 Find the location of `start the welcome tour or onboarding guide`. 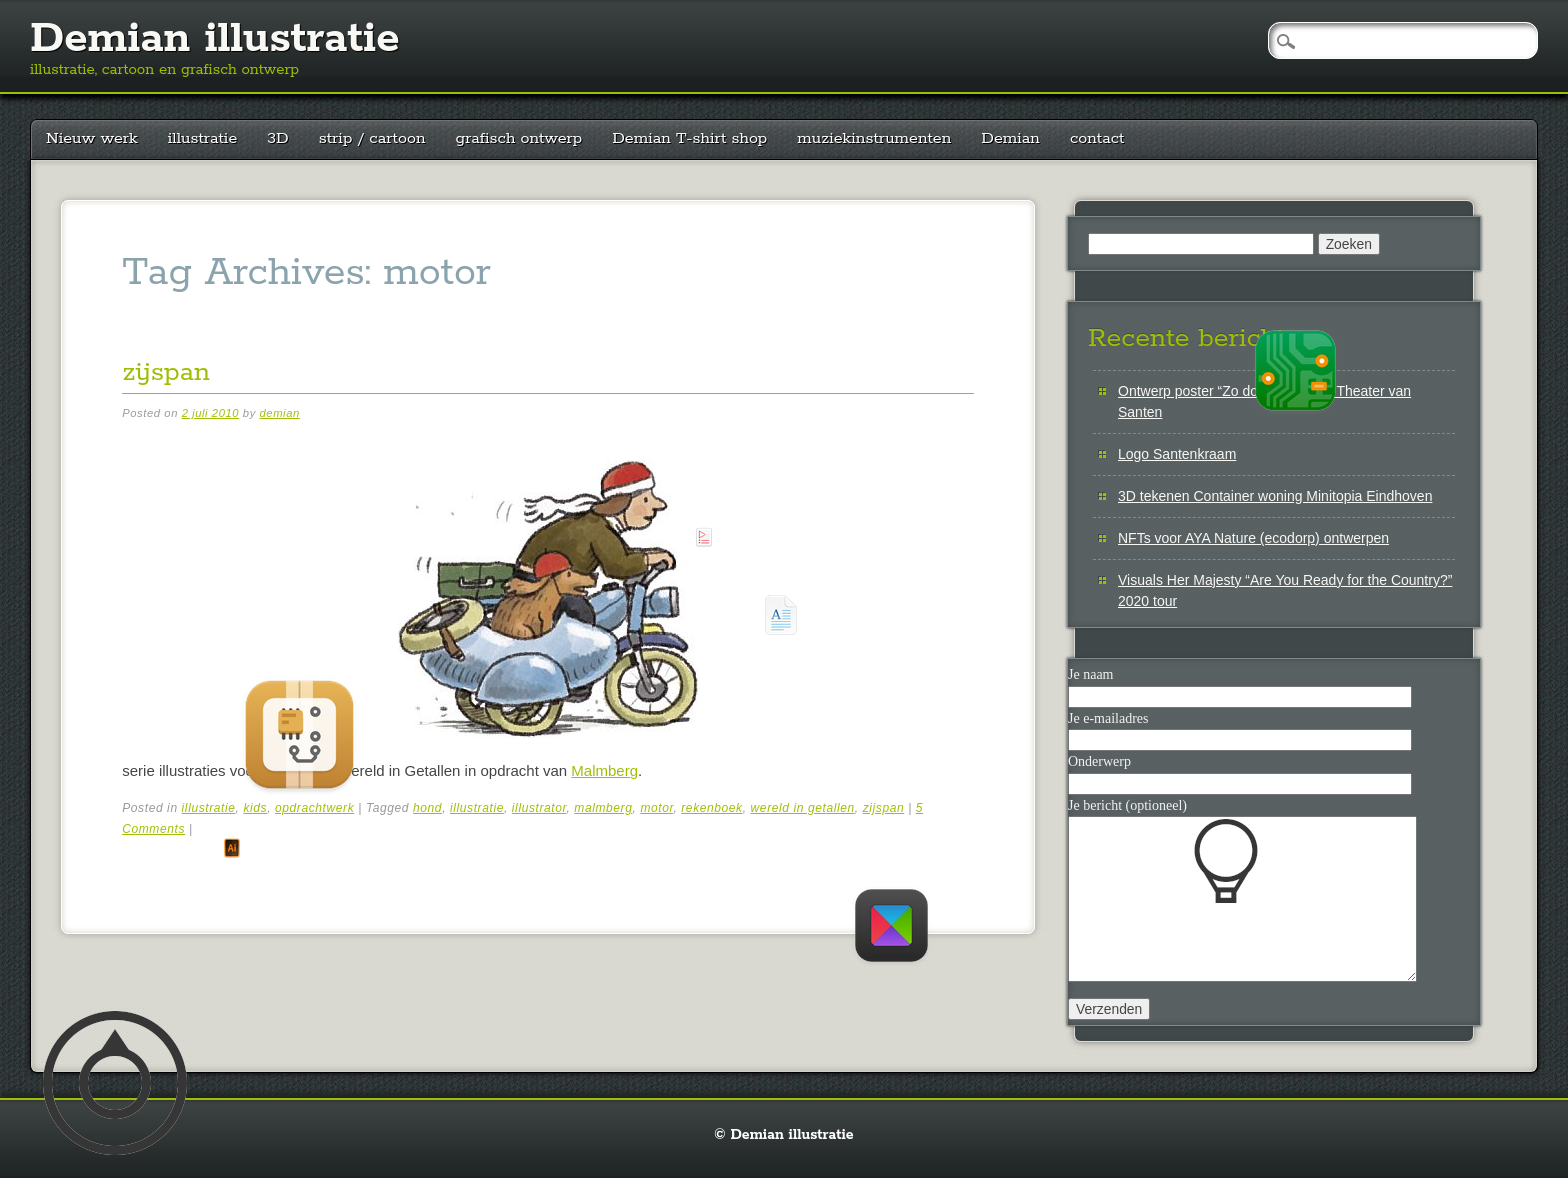

start the welcome tour or onboarding guide is located at coordinates (1226, 861).